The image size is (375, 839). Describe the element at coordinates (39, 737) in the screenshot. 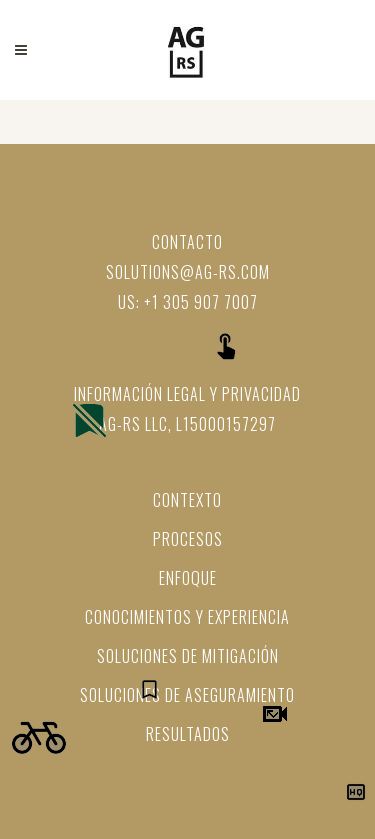

I see `access bike-sharing or cycling services` at that location.